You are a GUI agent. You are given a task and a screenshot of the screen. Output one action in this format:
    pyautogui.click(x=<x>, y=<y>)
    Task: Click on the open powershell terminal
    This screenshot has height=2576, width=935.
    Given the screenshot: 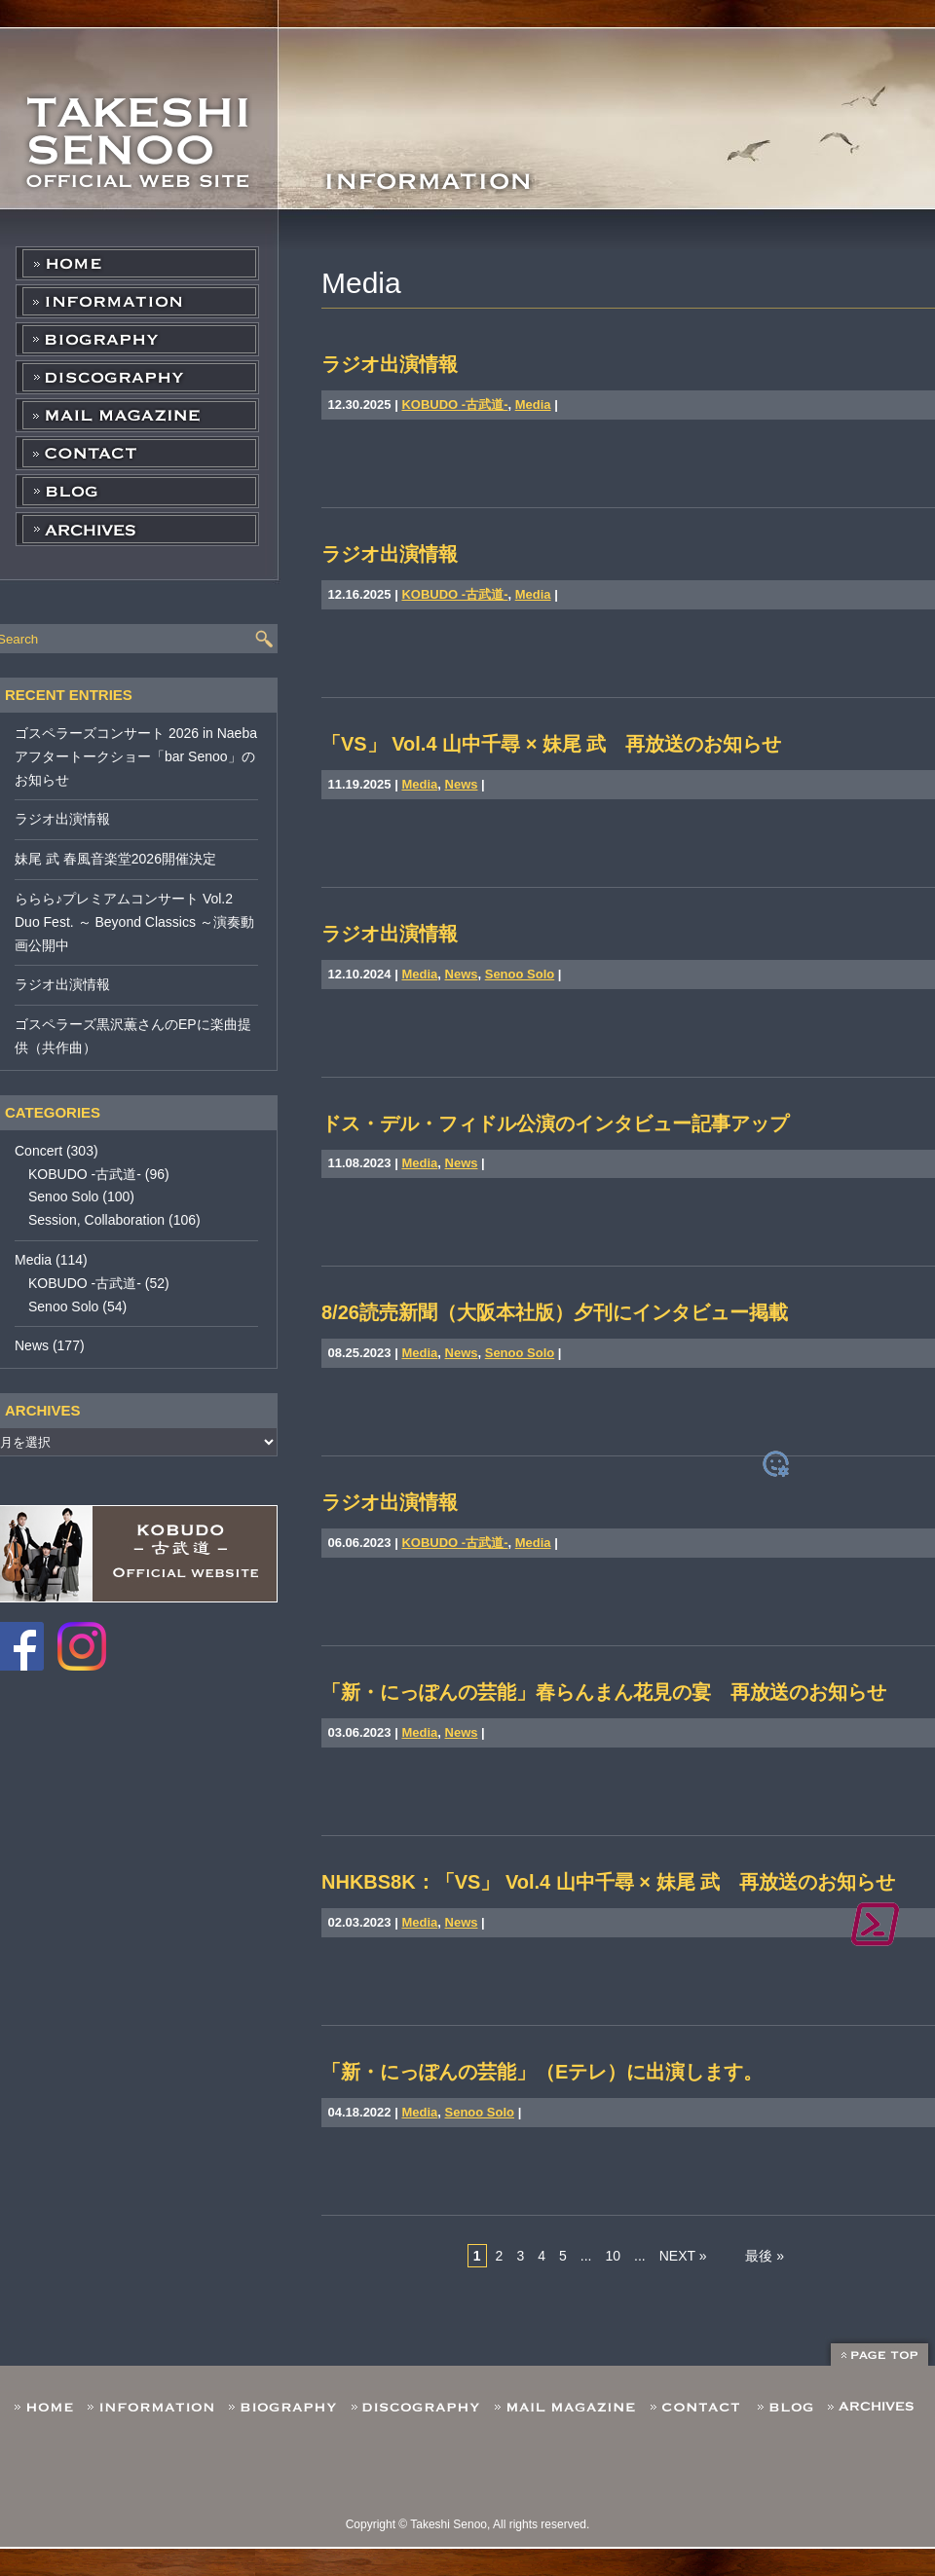 What is the action you would take?
    pyautogui.click(x=875, y=1924)
    